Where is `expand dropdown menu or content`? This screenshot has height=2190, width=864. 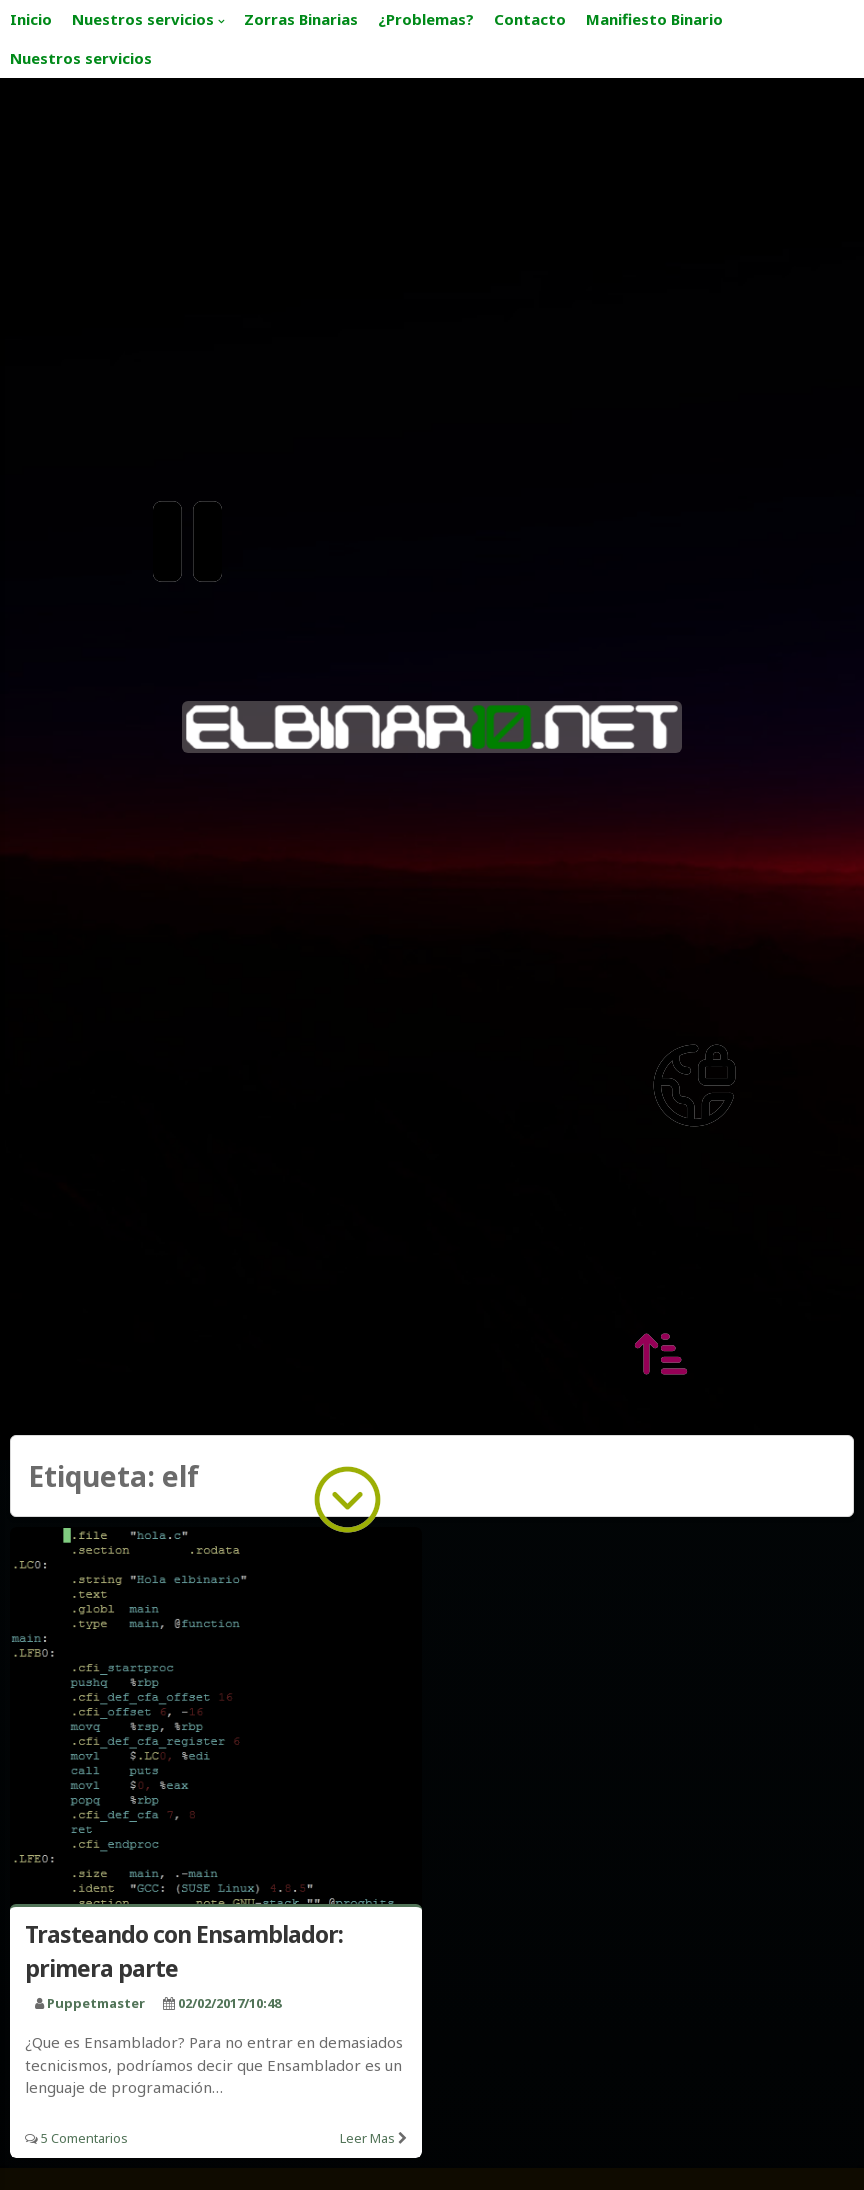 expand dropdown menu or content is located at coordinates (347, 1499).